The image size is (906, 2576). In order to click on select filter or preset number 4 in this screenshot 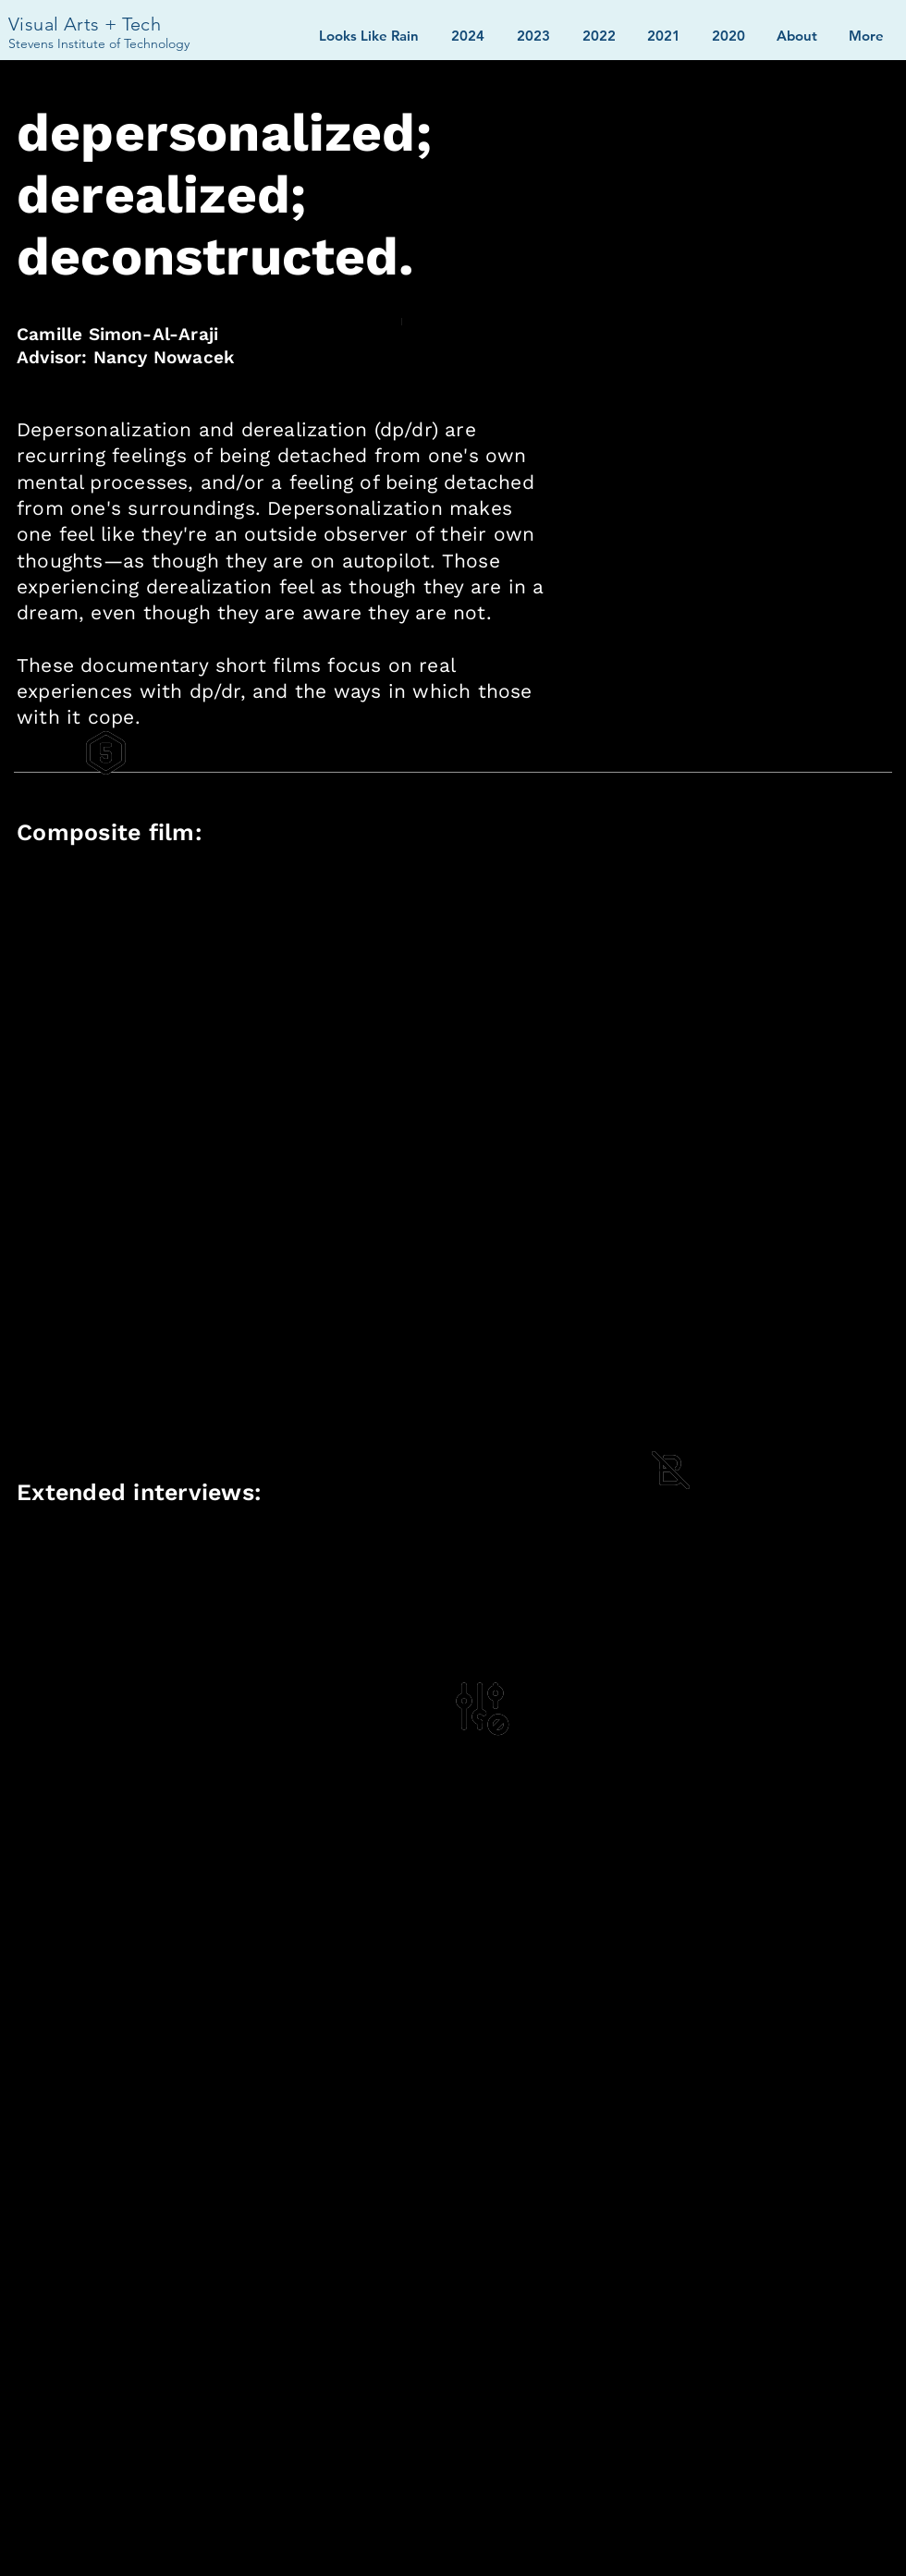, I will do `click(405, 324)`.